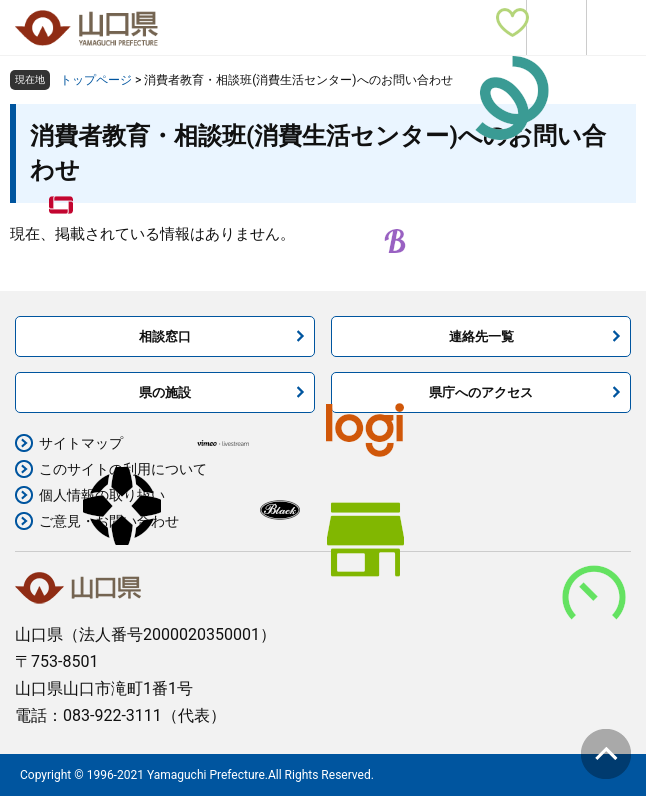 The image size is (646, 796). What do you see at coordinates (365, 539) in the screenshot?
I see `open the home assistant community store` at bounding box center [365, 539].